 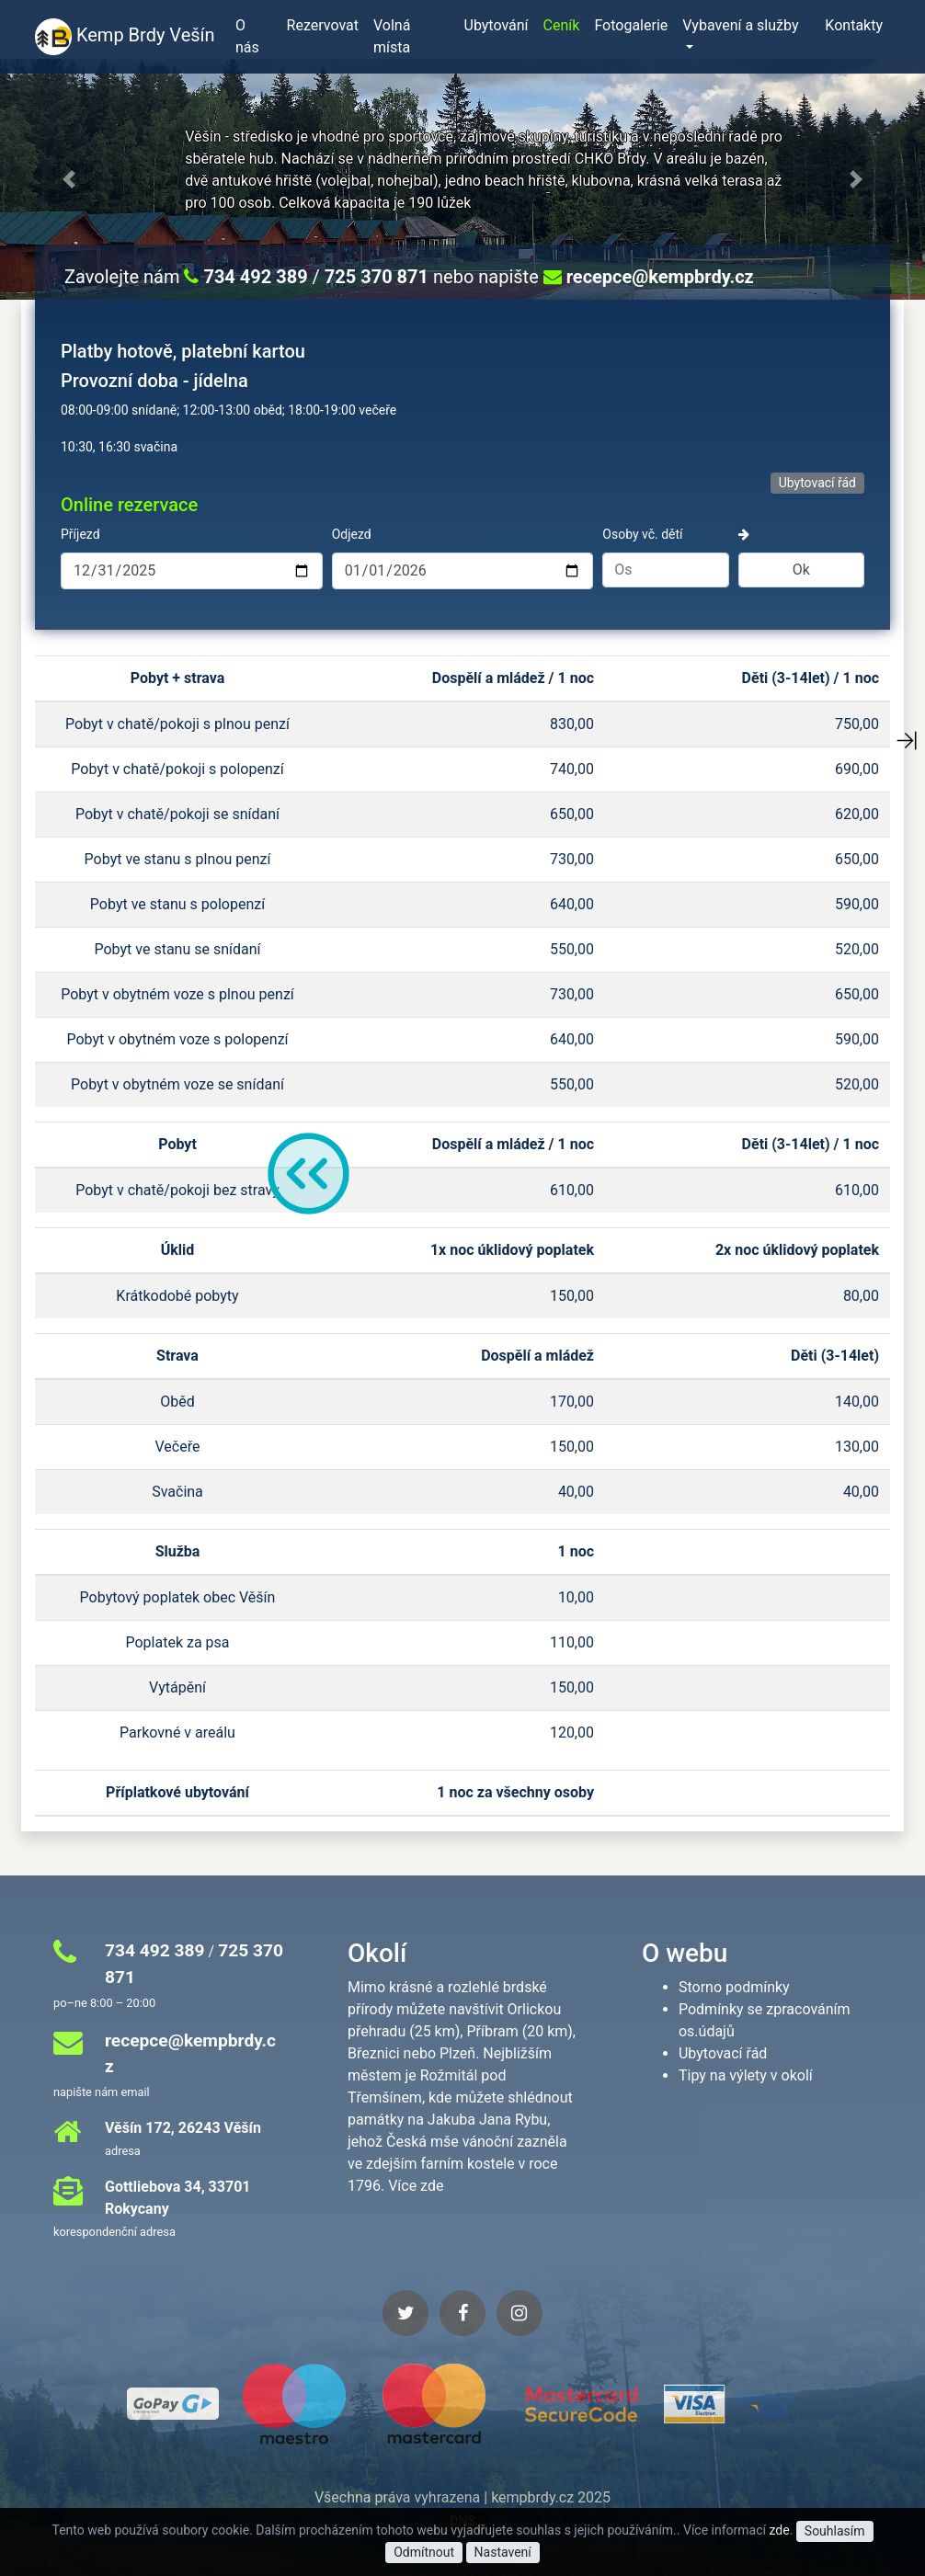 I want to click on go back to the beginning, so click(x=308, y=1173).